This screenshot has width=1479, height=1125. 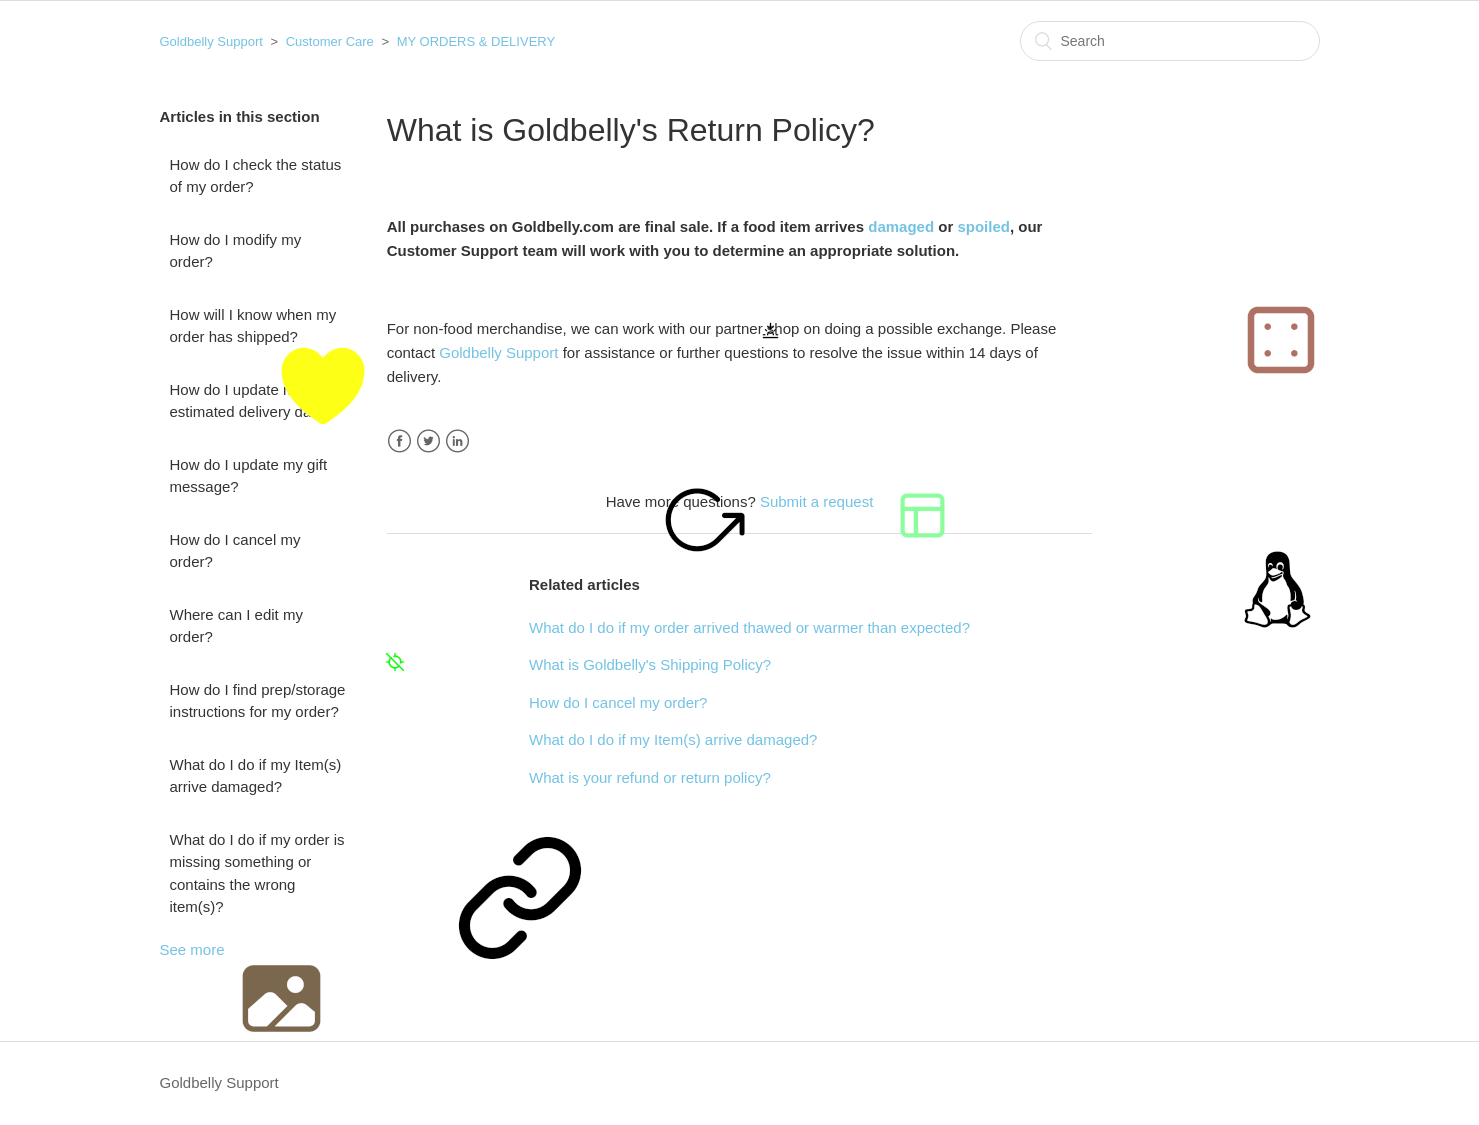 I want to click on toggle sidebar and header panel layout, so click(x=922, y=515).